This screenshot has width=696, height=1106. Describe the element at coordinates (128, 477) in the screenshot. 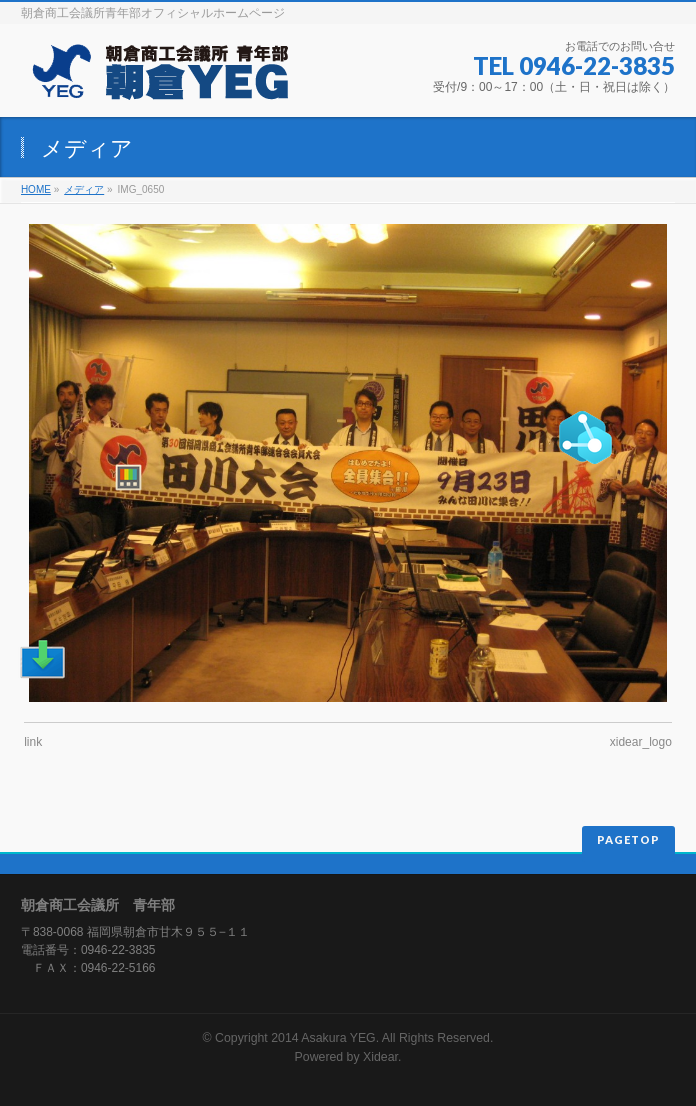

I see `open microsoft powertoys application` at that location.